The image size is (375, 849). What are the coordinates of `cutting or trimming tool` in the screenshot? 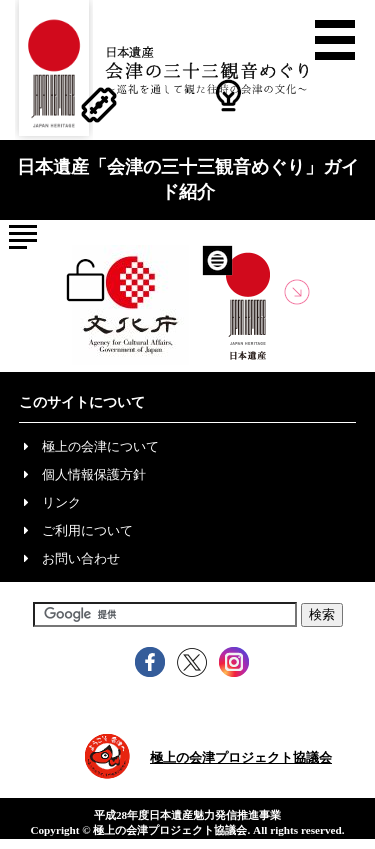 It's located at (99, 105).